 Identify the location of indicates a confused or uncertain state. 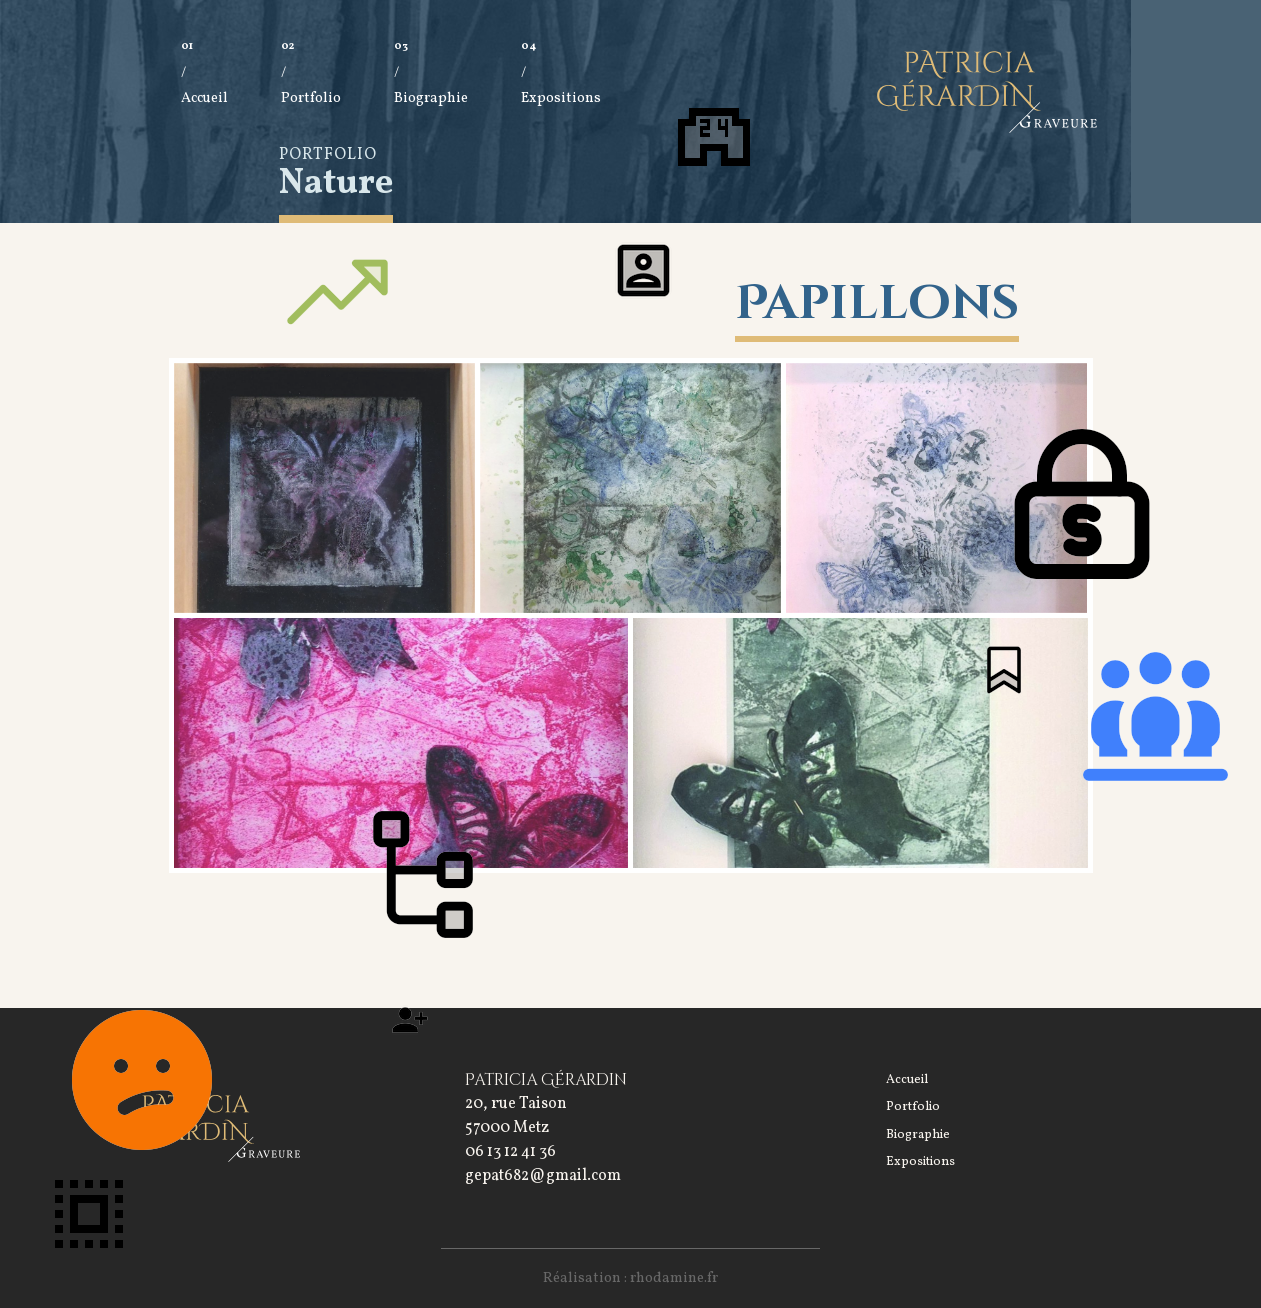
(142, 1080).